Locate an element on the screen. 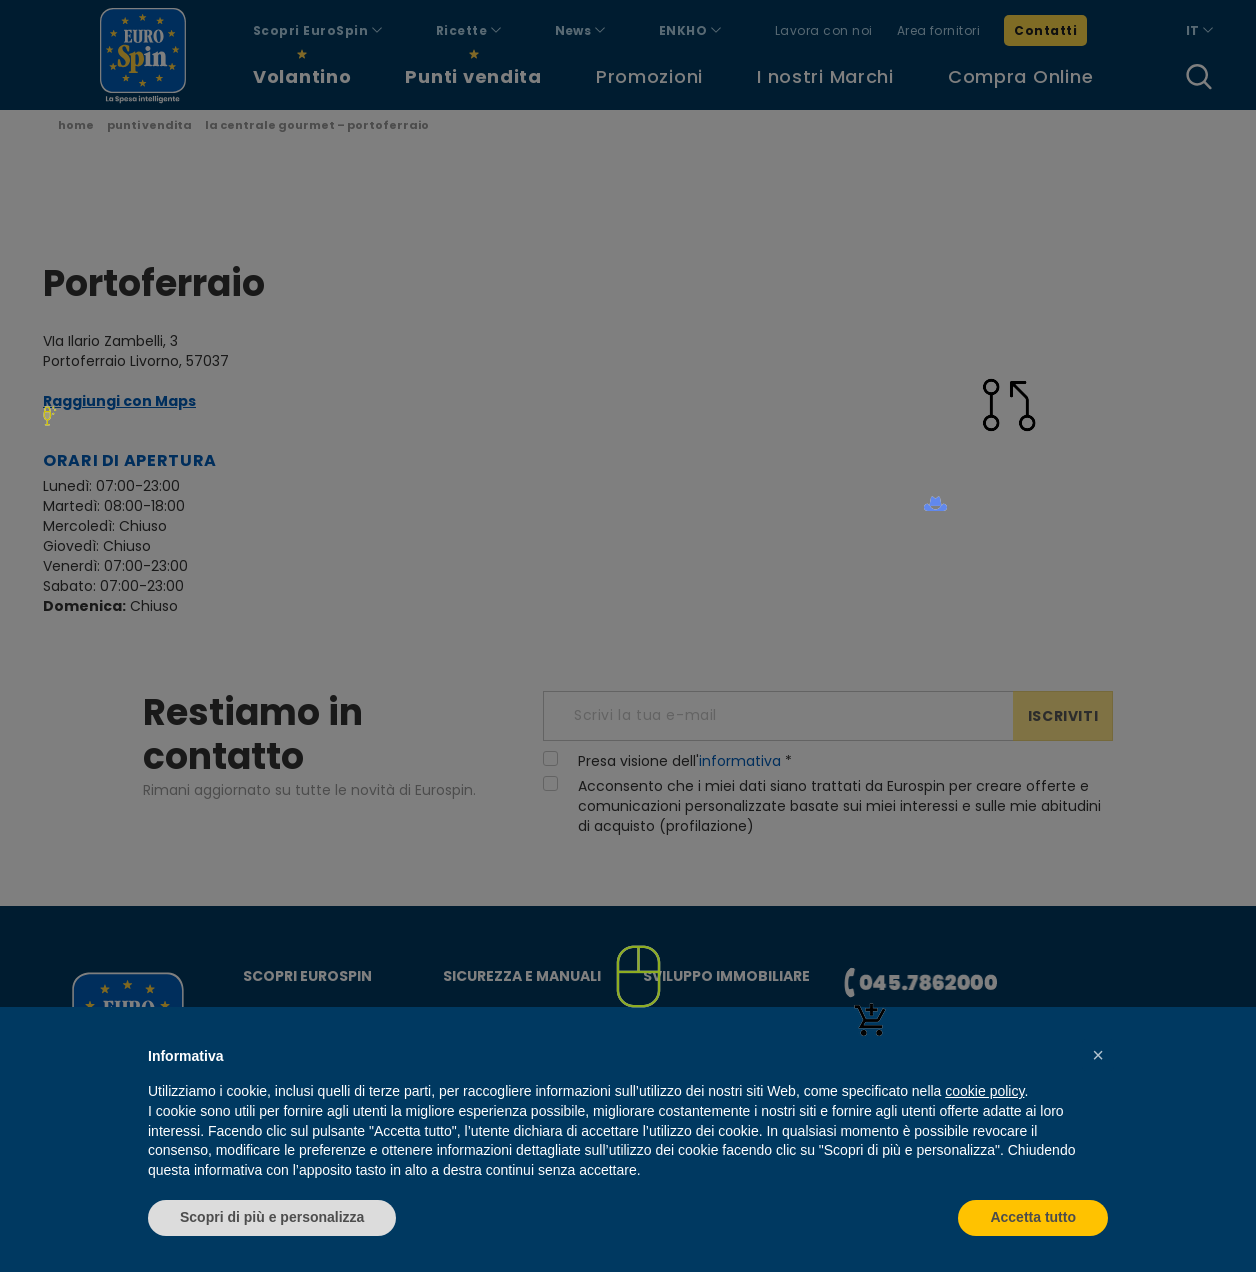 This screenshot has width=1256, height=1272. create a new pull request is located at coordinates (1007, 405).